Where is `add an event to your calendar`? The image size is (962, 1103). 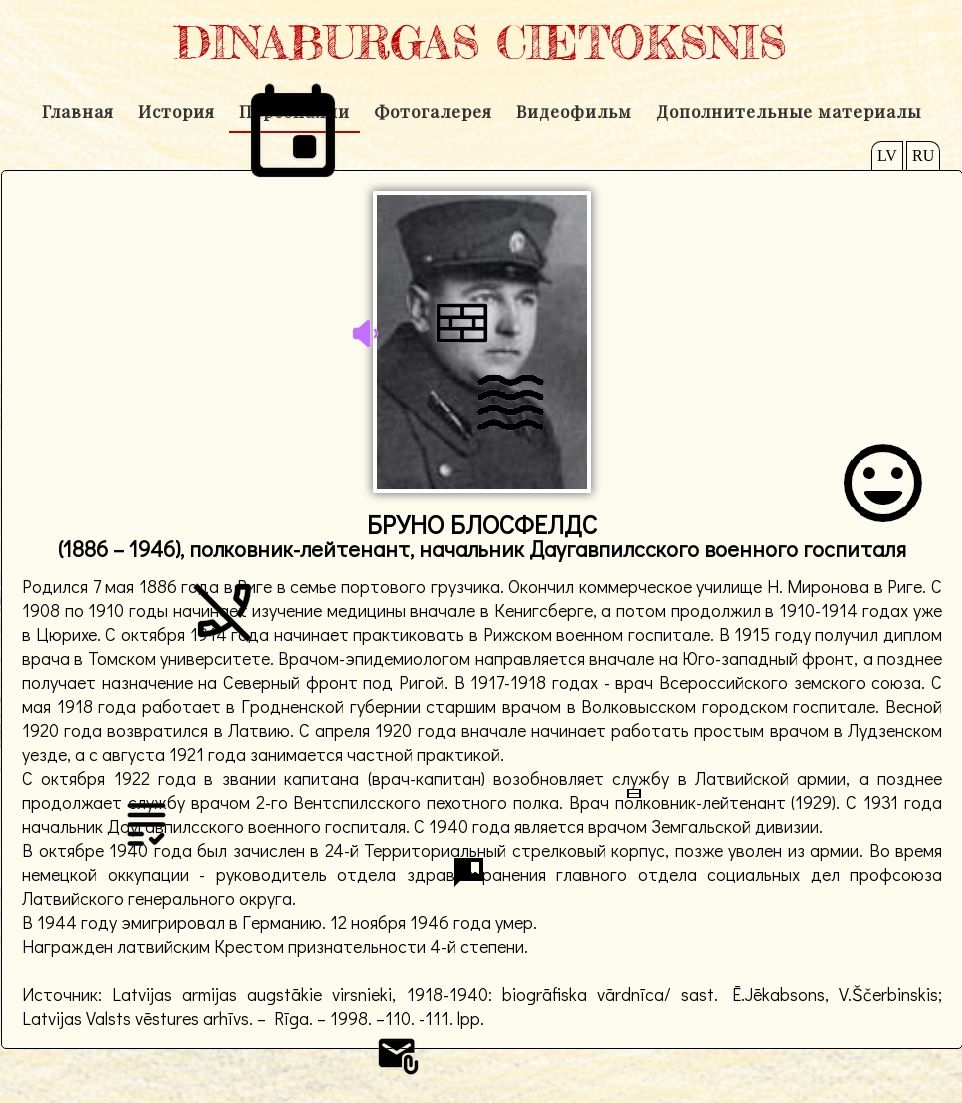 add an event to your calendar is located at coordinates (293, 135).